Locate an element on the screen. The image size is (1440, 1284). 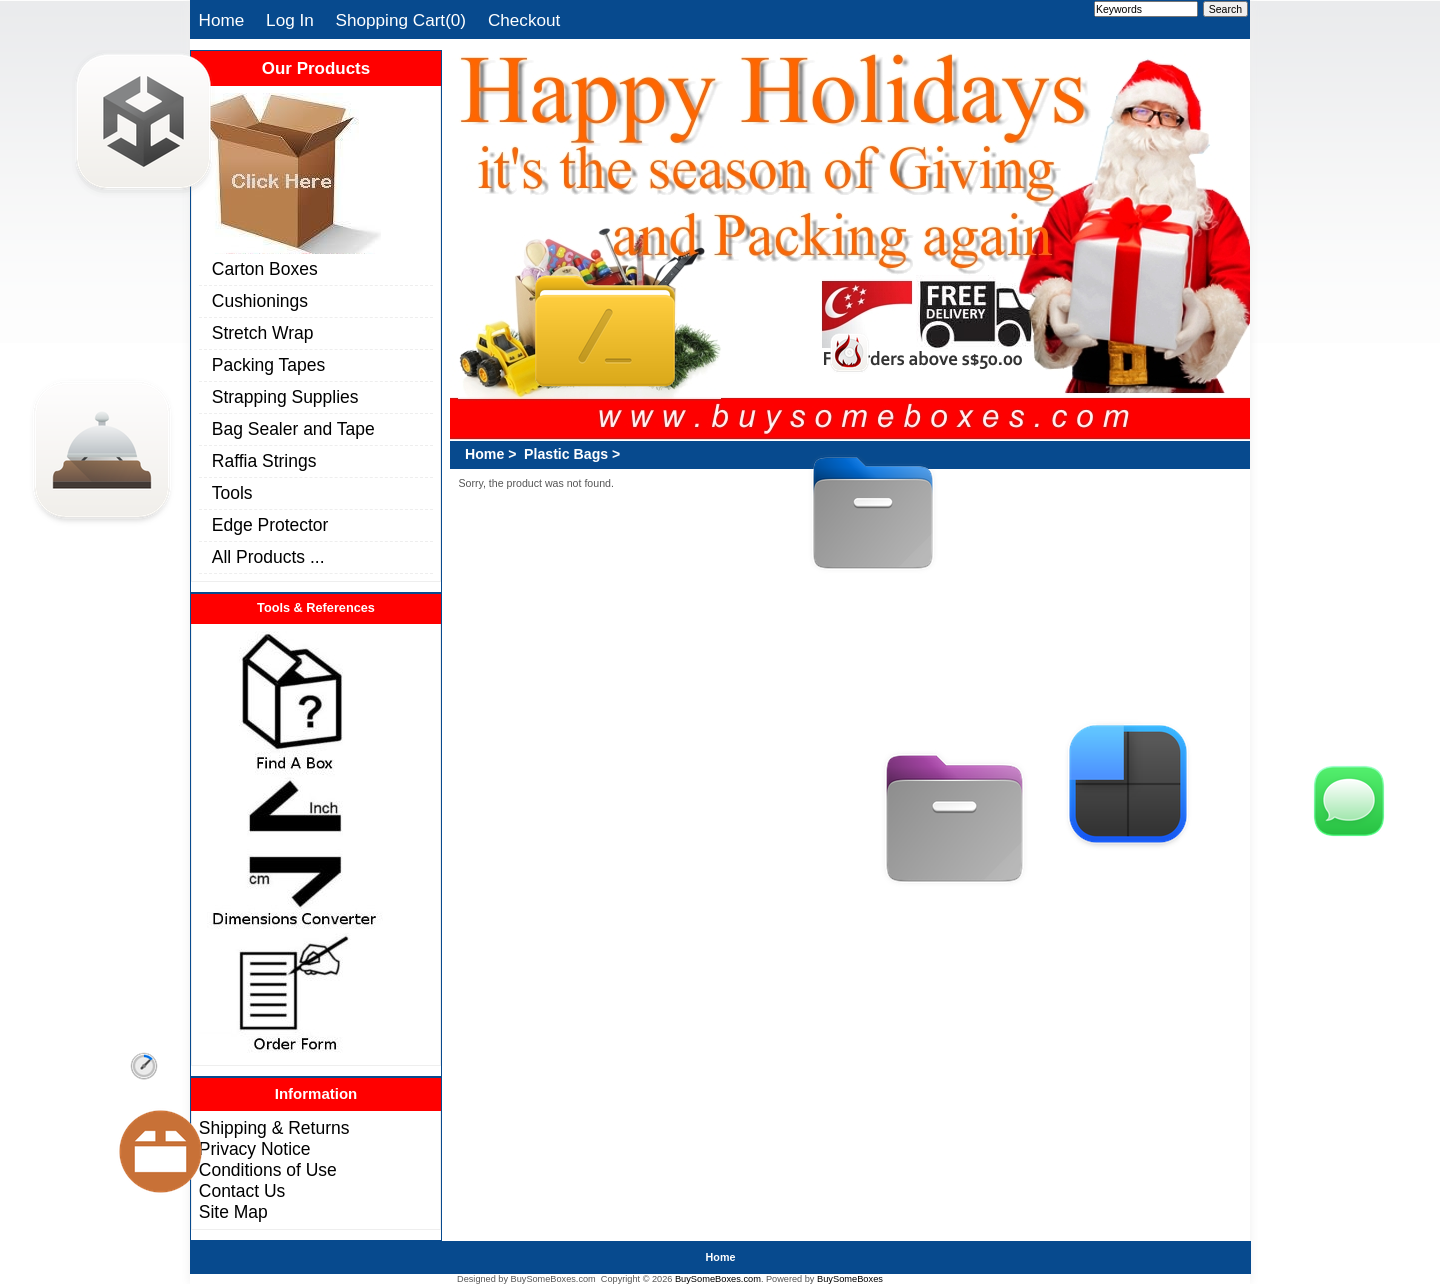
open sysprof system profiler is located at coordinates (144, 1066).